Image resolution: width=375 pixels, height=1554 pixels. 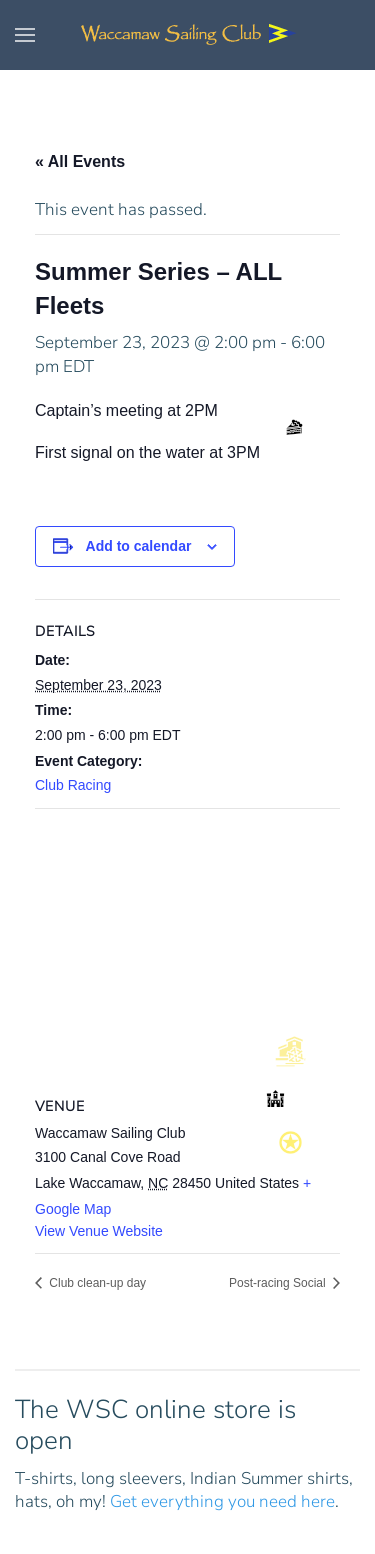 What do you see at coordinates (294, 427) in the screenshot?
I see `view birthday or celebration events` at bounding box center [294, 427].